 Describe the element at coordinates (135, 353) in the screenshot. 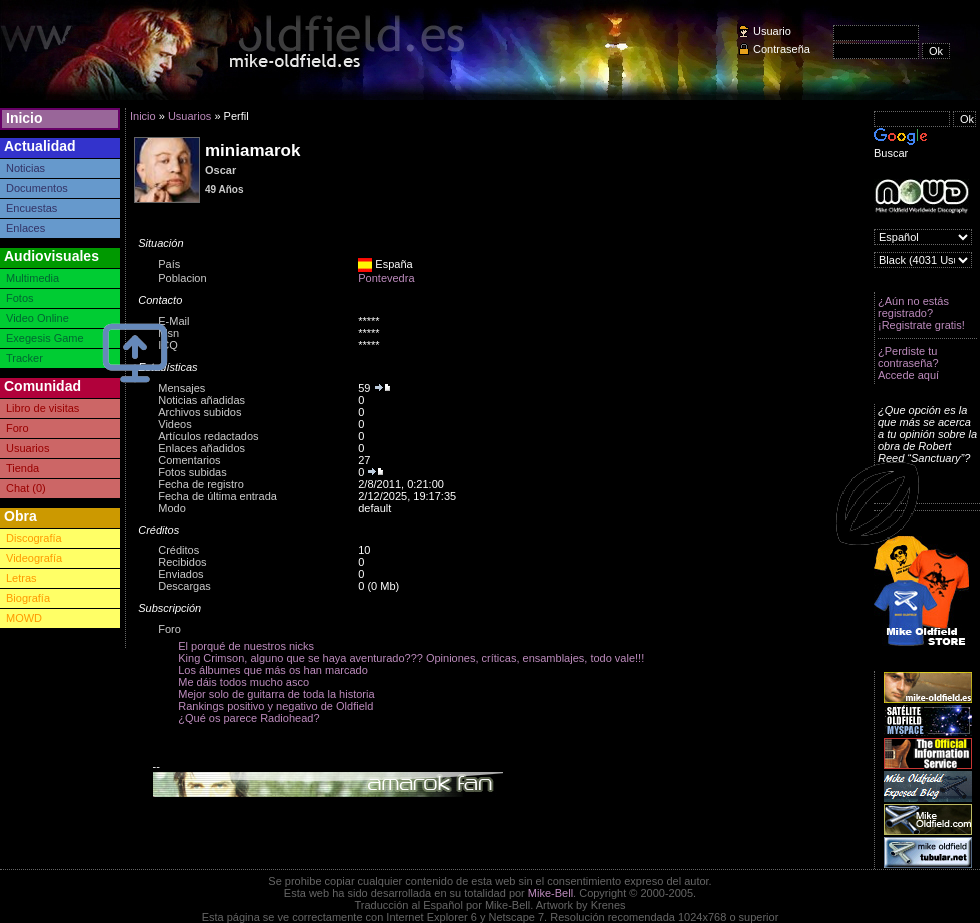

I see `upload file to display or screen` at that location.